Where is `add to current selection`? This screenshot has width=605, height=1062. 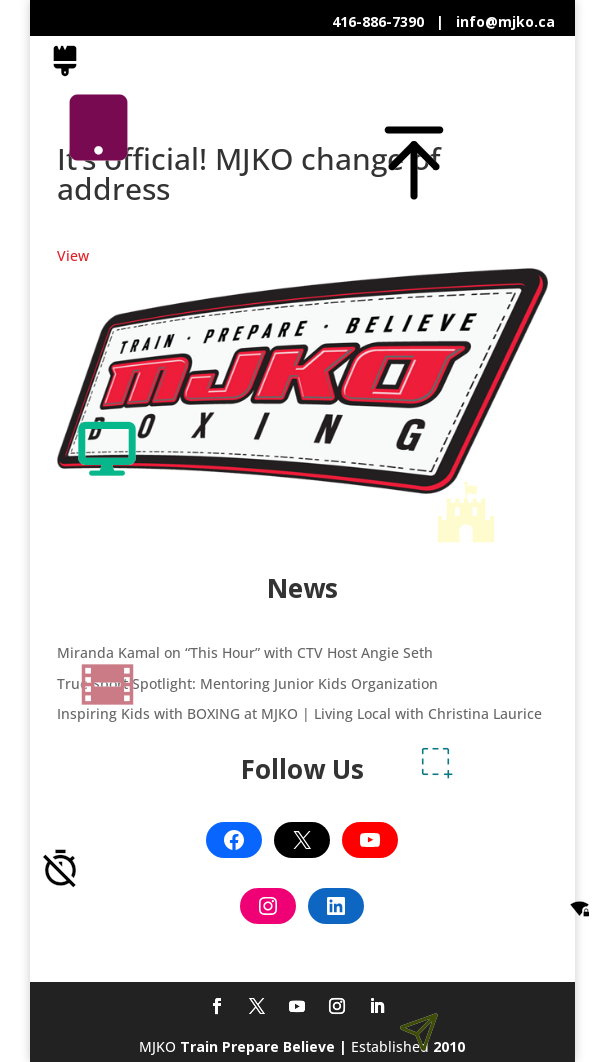 add to current selection is located at coordinates (435, 761).